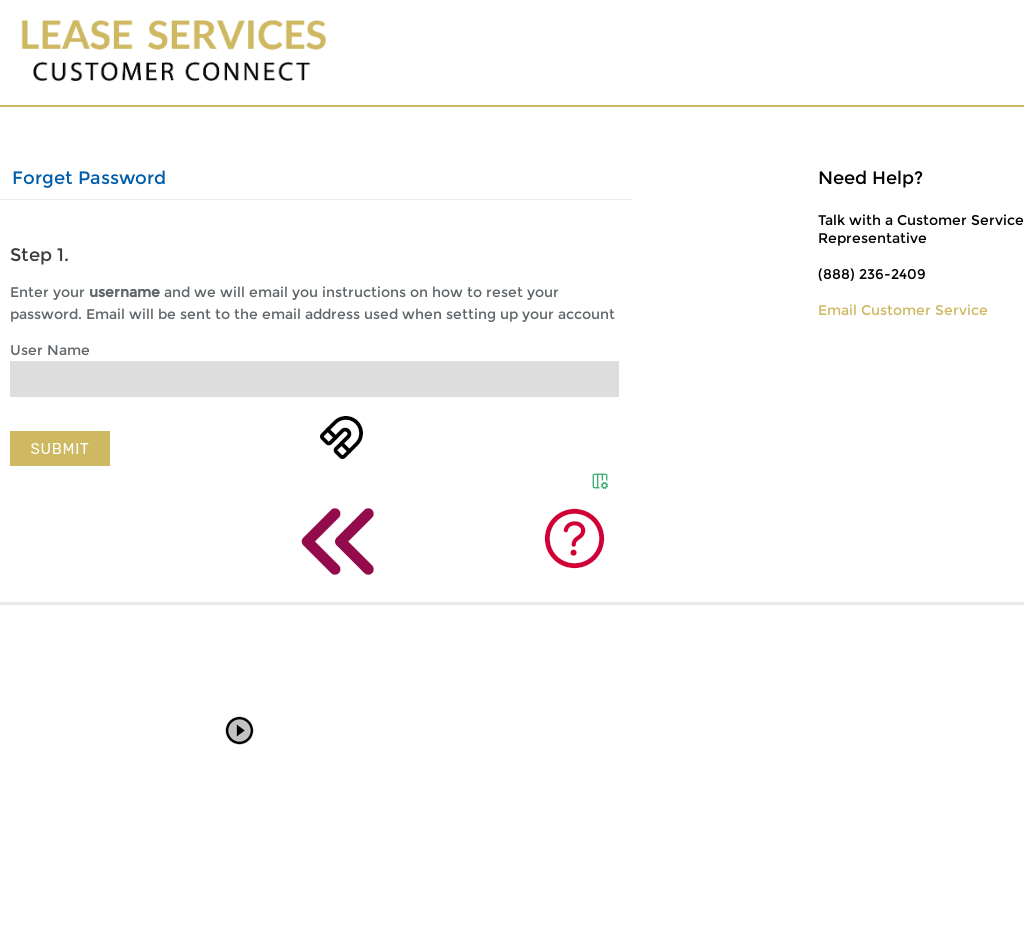 The image size is (1024, 952). I want to click on configure column layout settings, so click(600, 481).